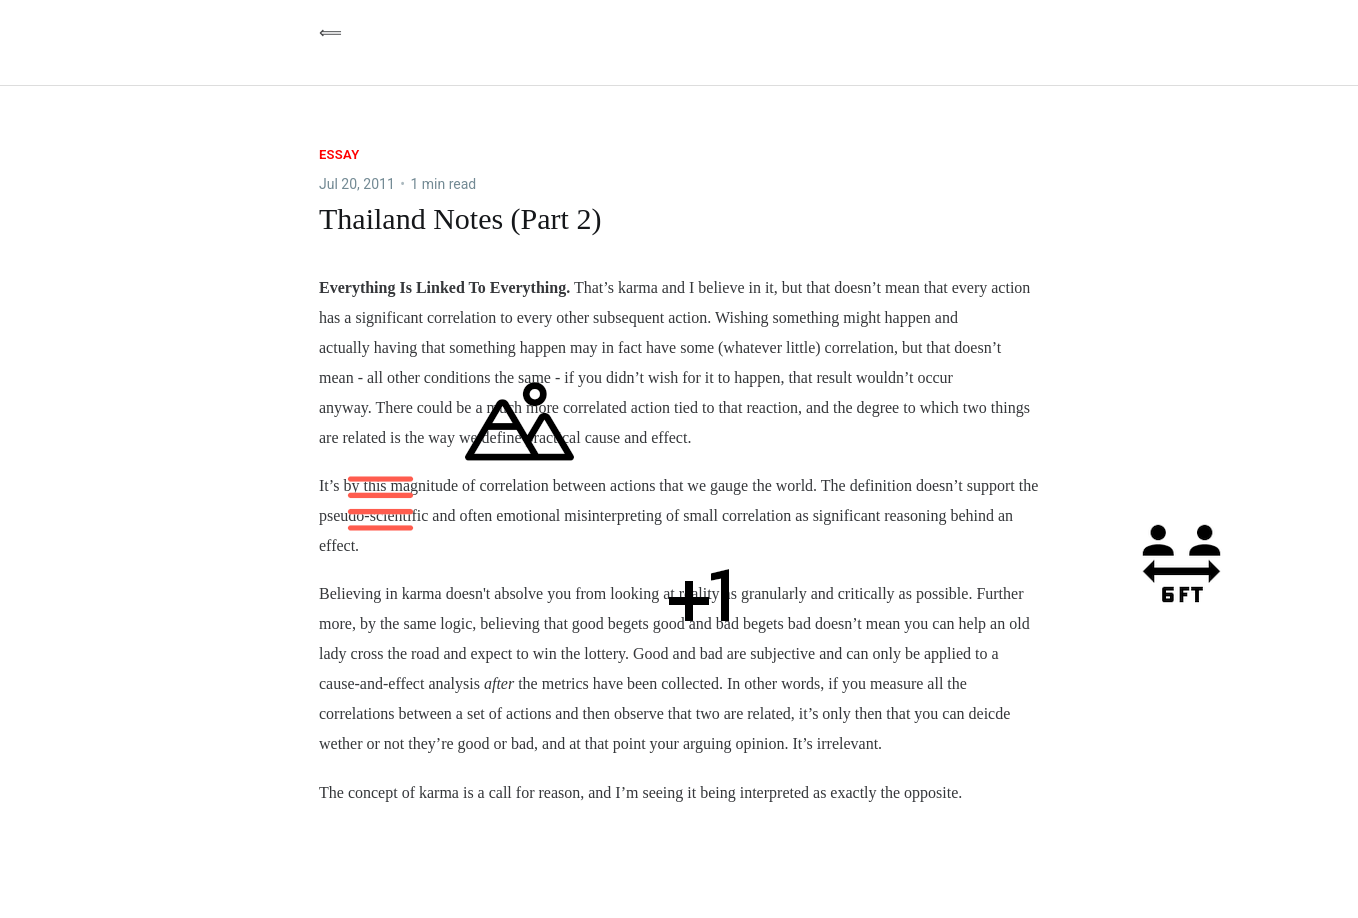  What do you see at coordinates (701, 597) in the screenshot?
I see `add one to a count or quantity` at bounding box center [701, 597].